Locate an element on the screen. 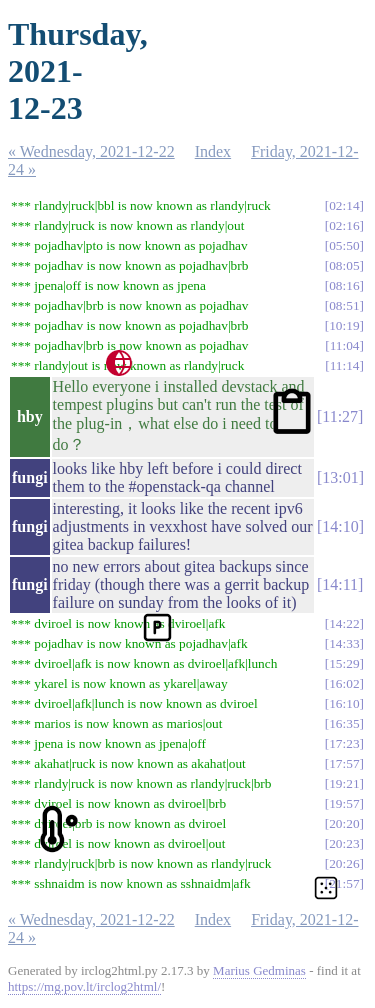  switch to global or worldwide view is located at coordinates (119, 363).